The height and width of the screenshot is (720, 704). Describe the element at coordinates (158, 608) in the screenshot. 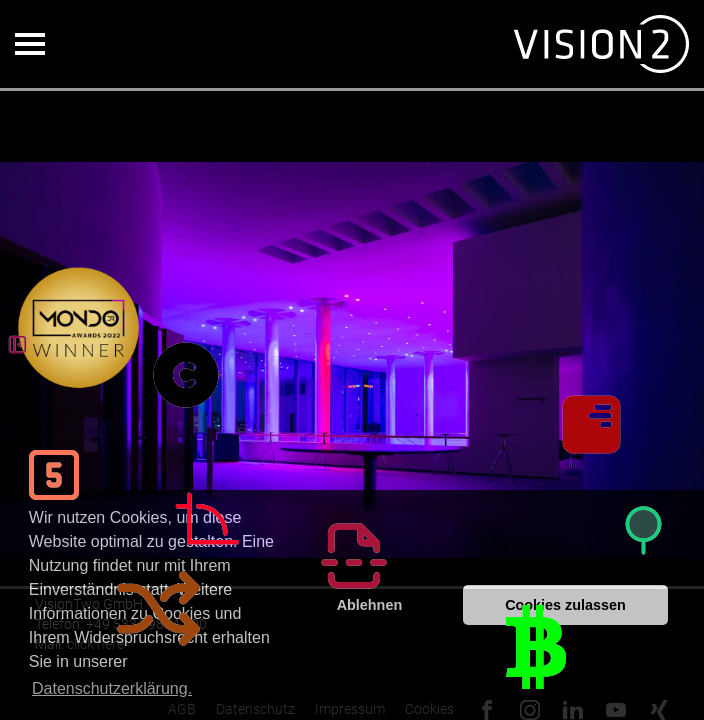

I see `shuffle or randomize content` at that location.